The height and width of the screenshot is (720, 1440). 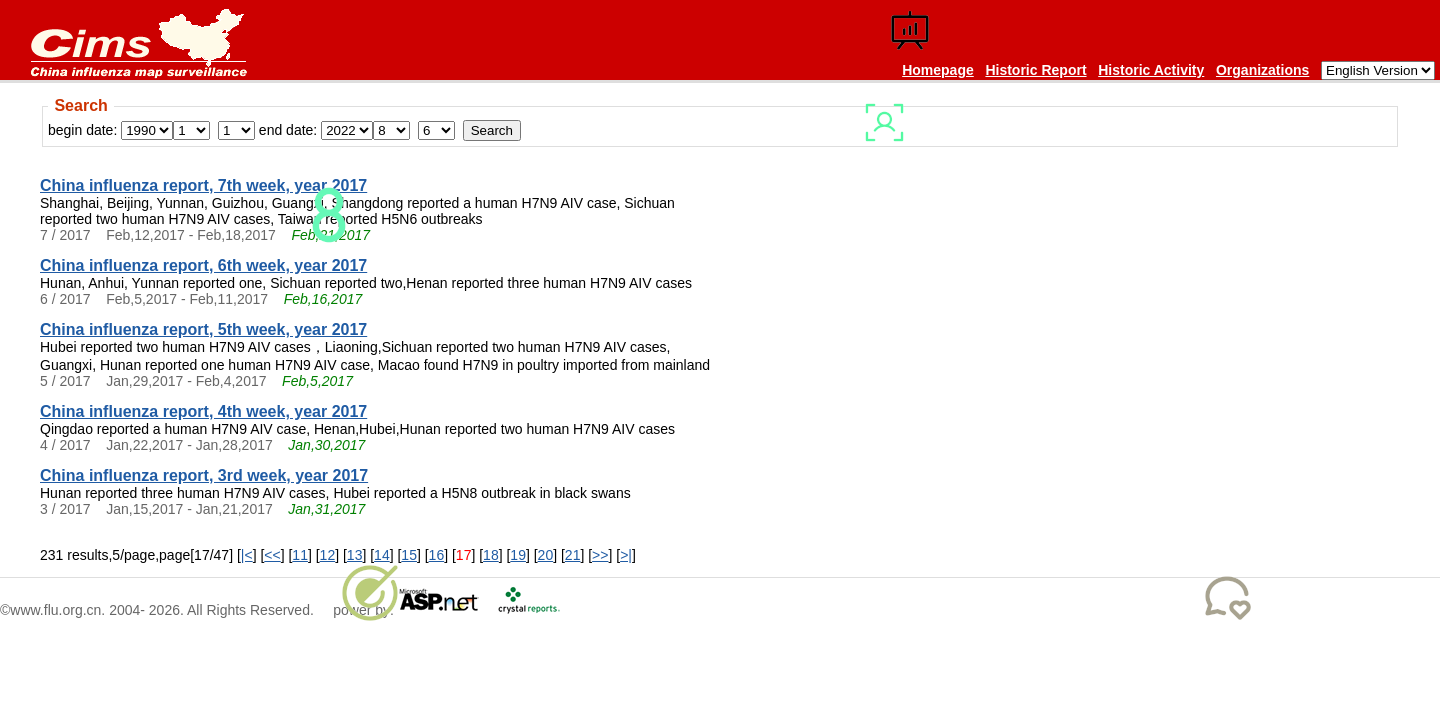 What do you see at coordinates (884, 122) in the screenshot?
I see `focus on user profile or account` at bounding box center [884, 122].